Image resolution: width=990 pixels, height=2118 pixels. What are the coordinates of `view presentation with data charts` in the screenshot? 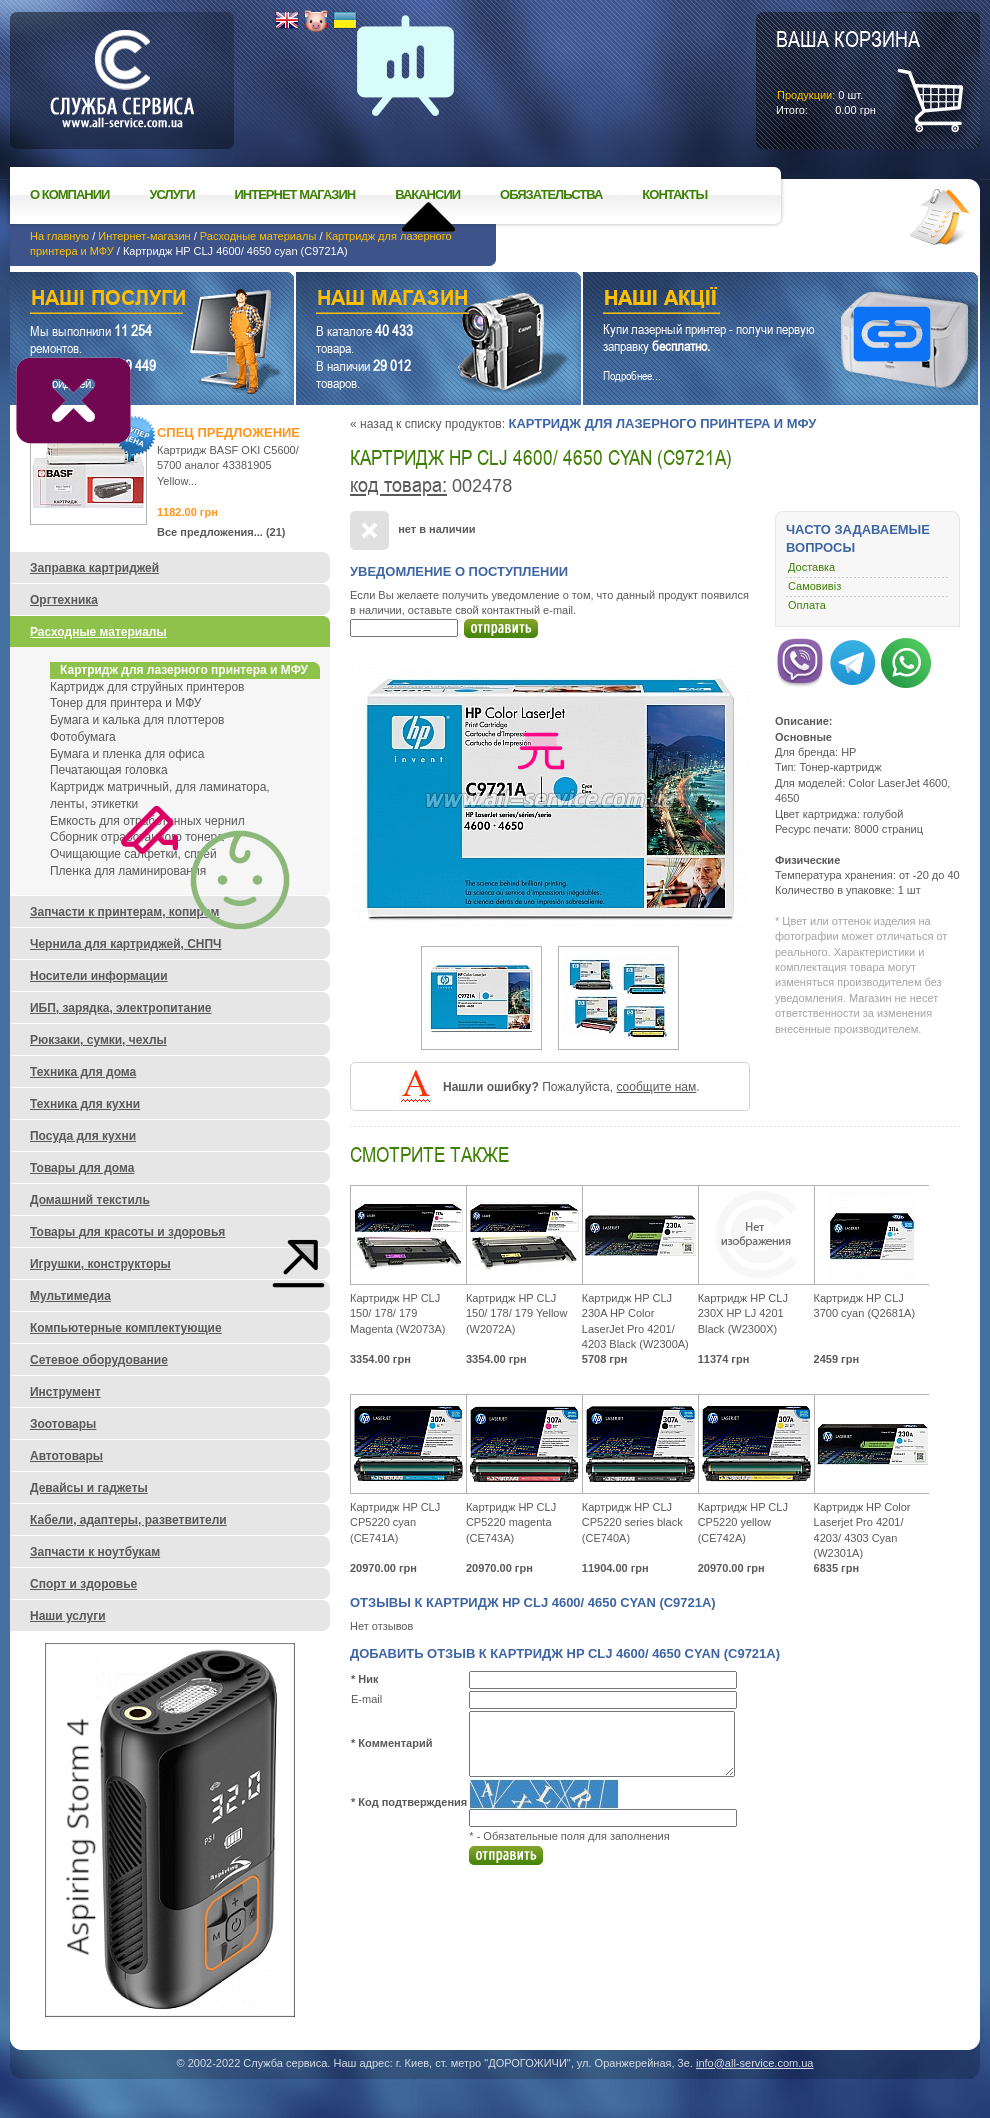 It's located at (405, 67).